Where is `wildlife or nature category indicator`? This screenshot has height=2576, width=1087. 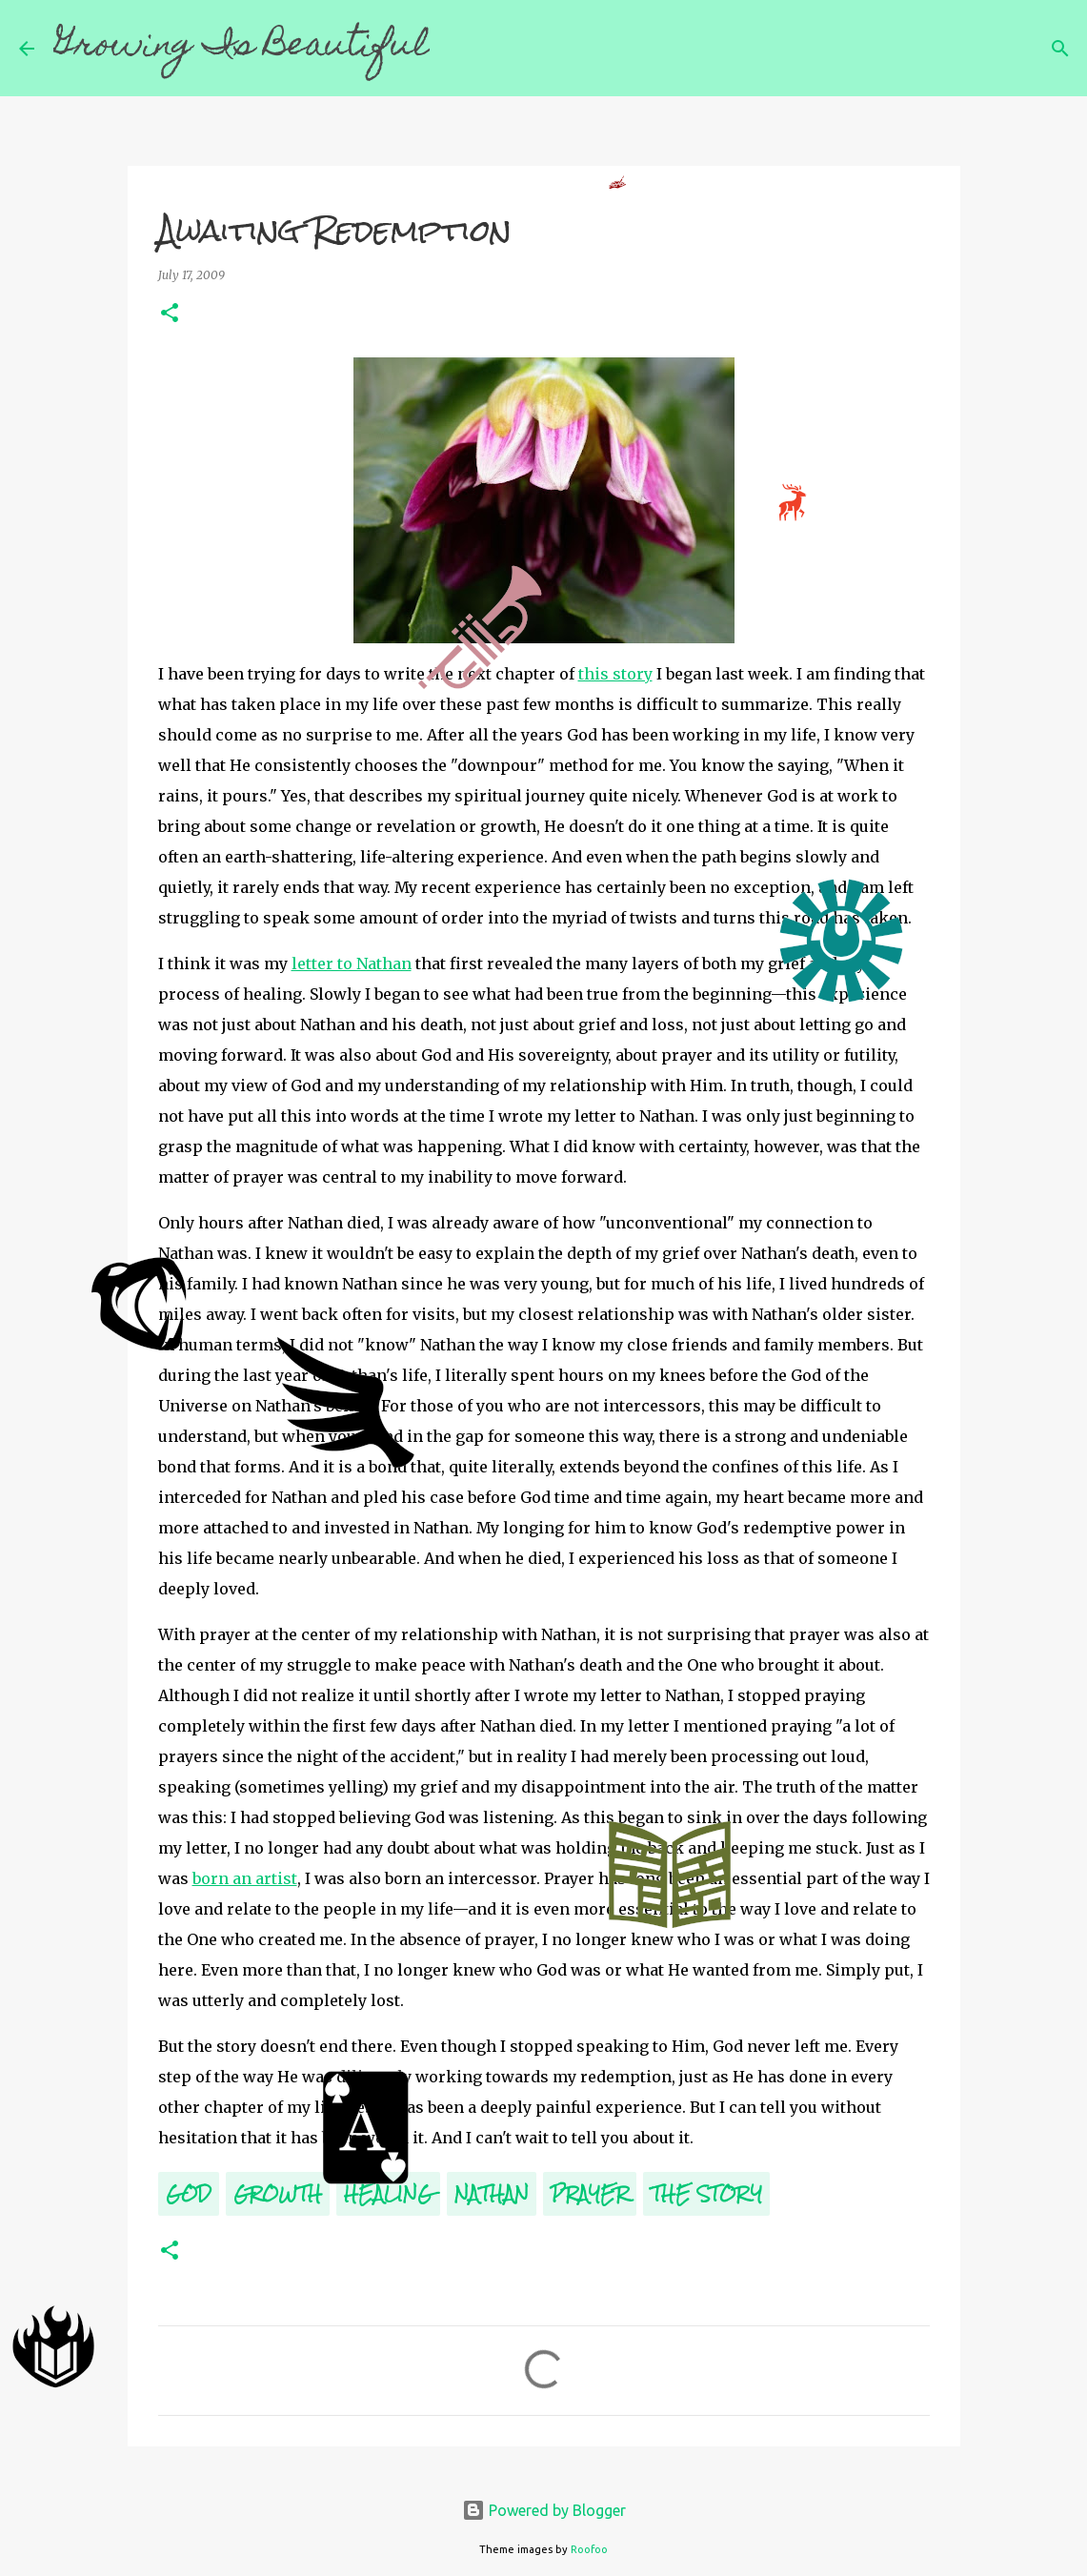
wildlife or nature category indicator is located at coordinates (793, 502).